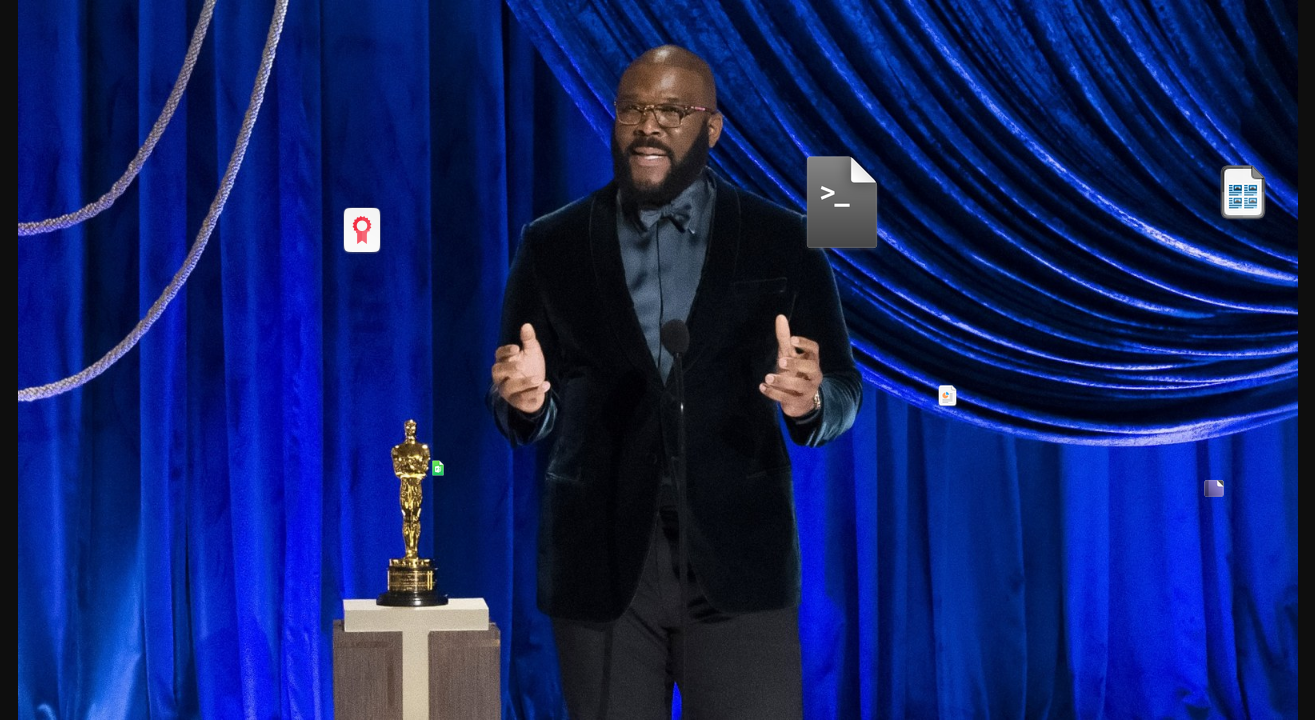 The image size is (1315, 720). What do you see at coordinates (438, 468) in the screenshot?
I see `a microsoft publisher document file` at bounding box center [438, 468].